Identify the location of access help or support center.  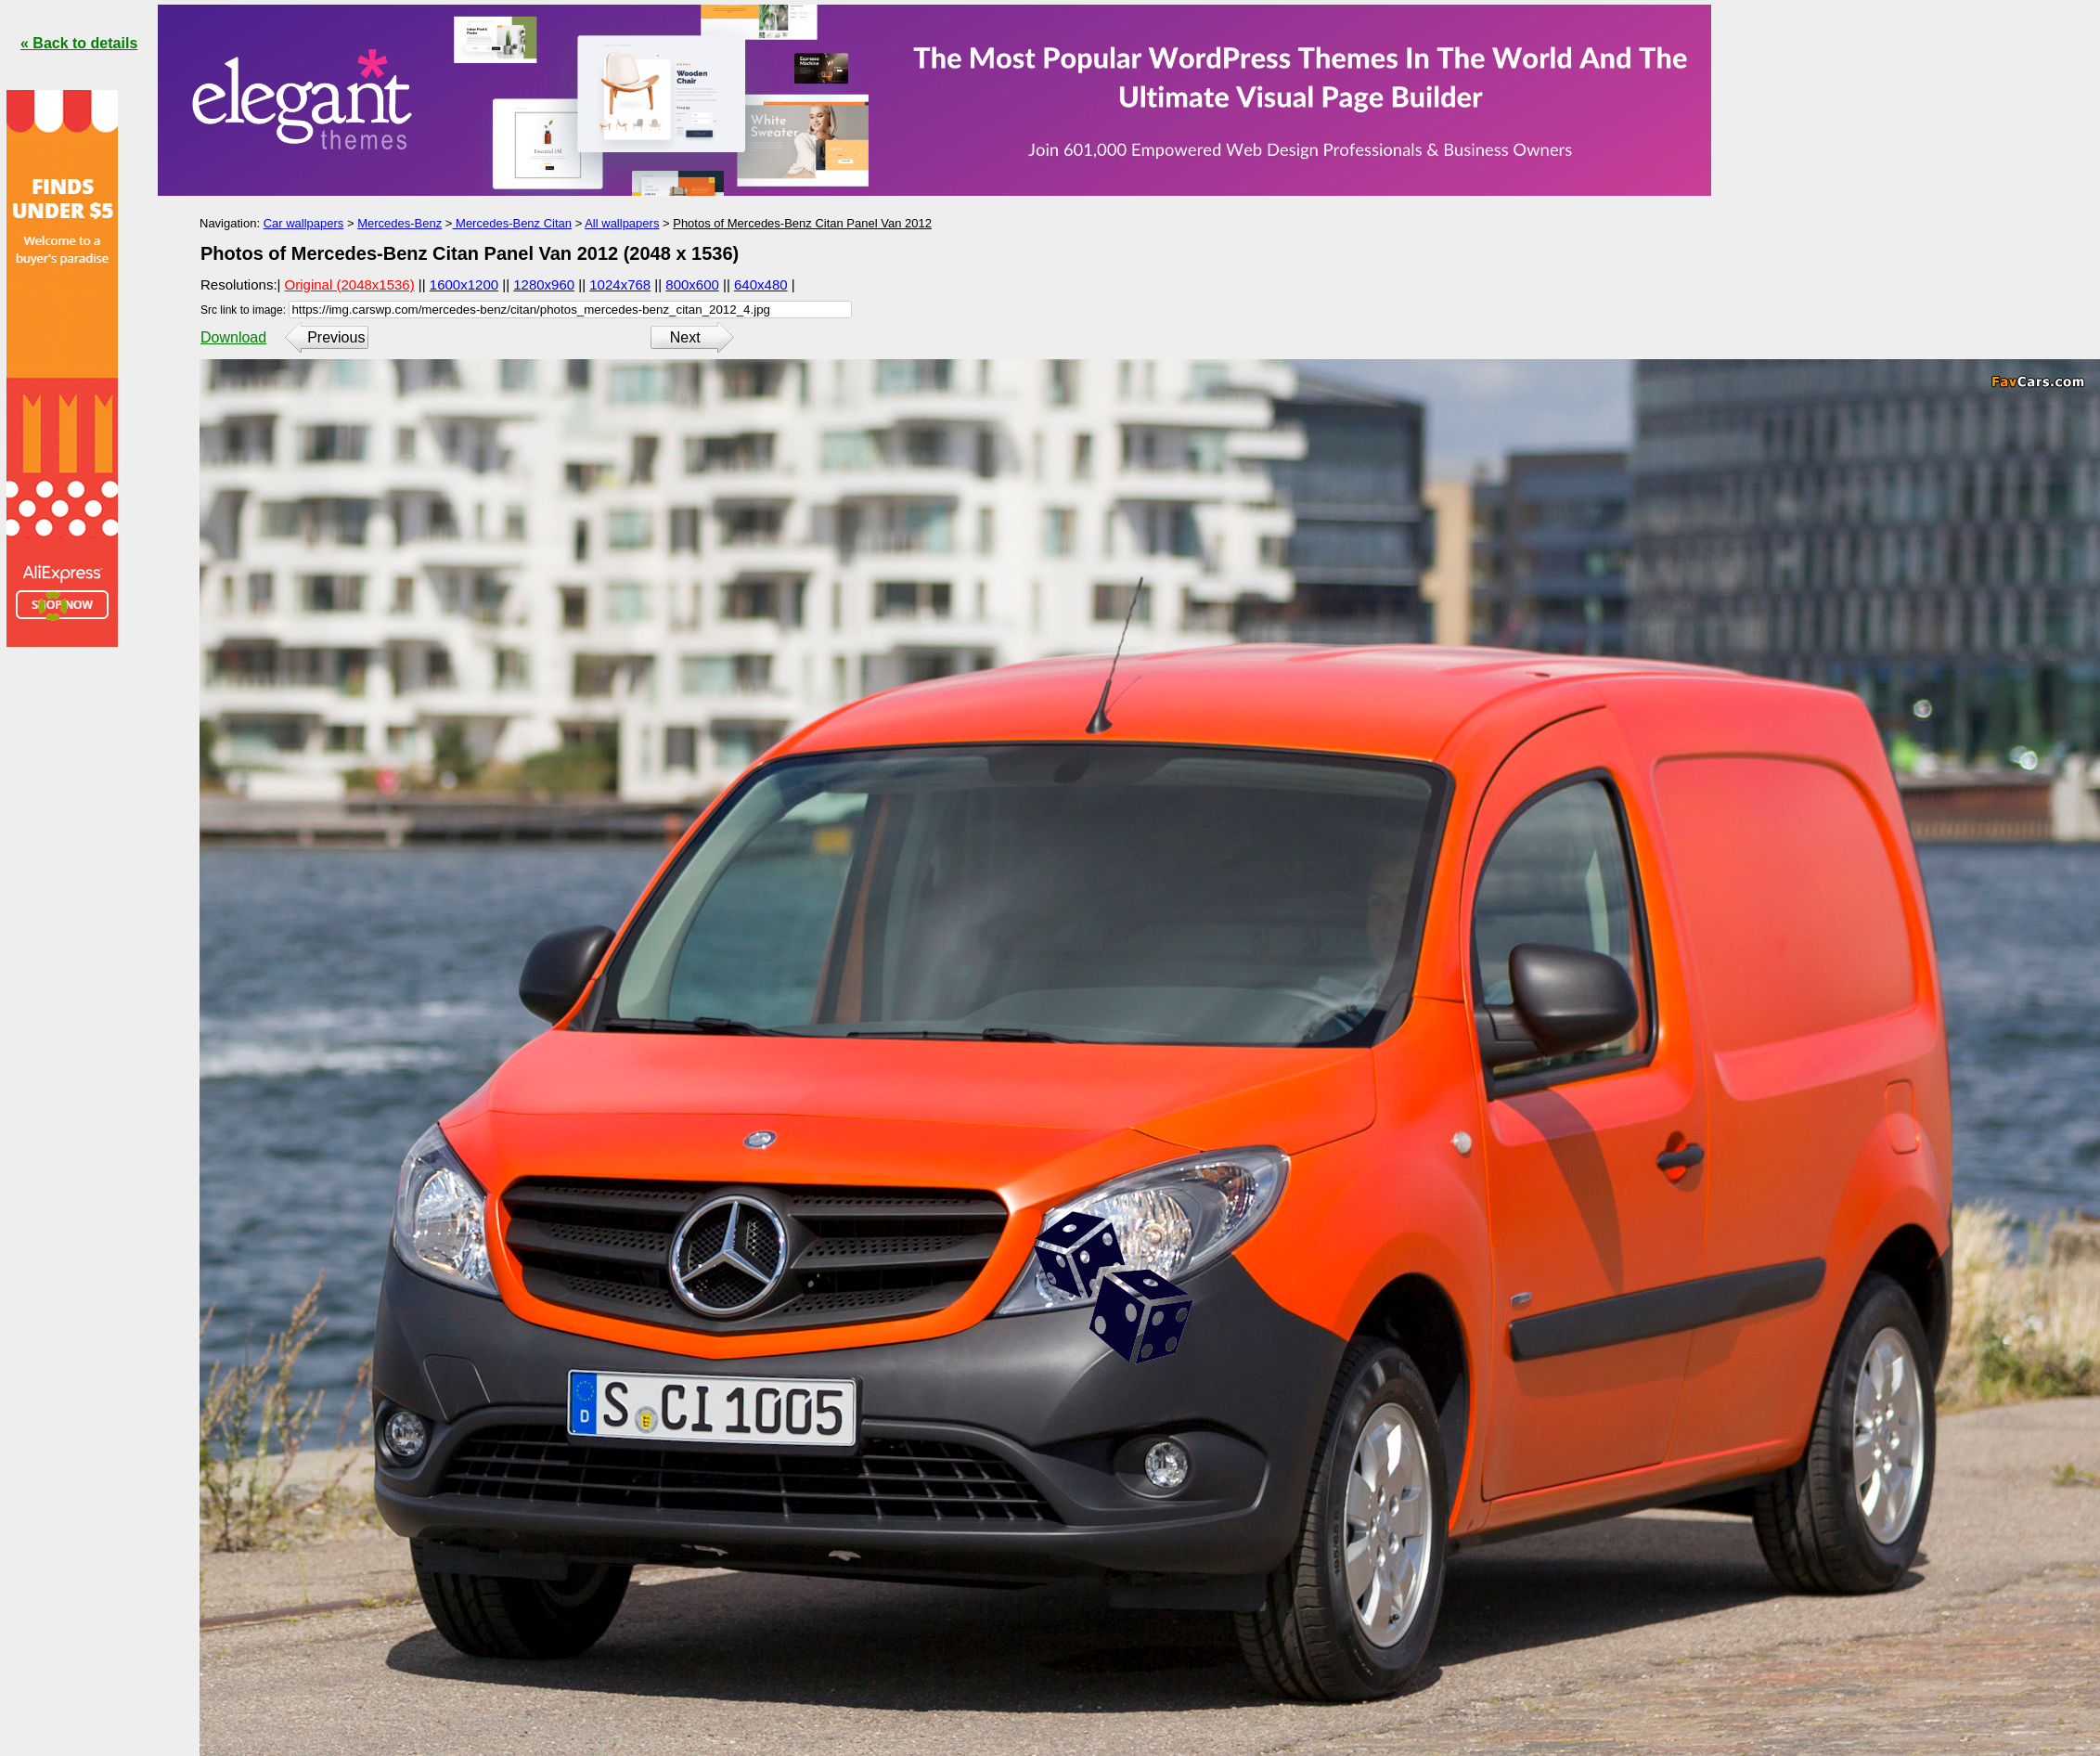
(53, 606).